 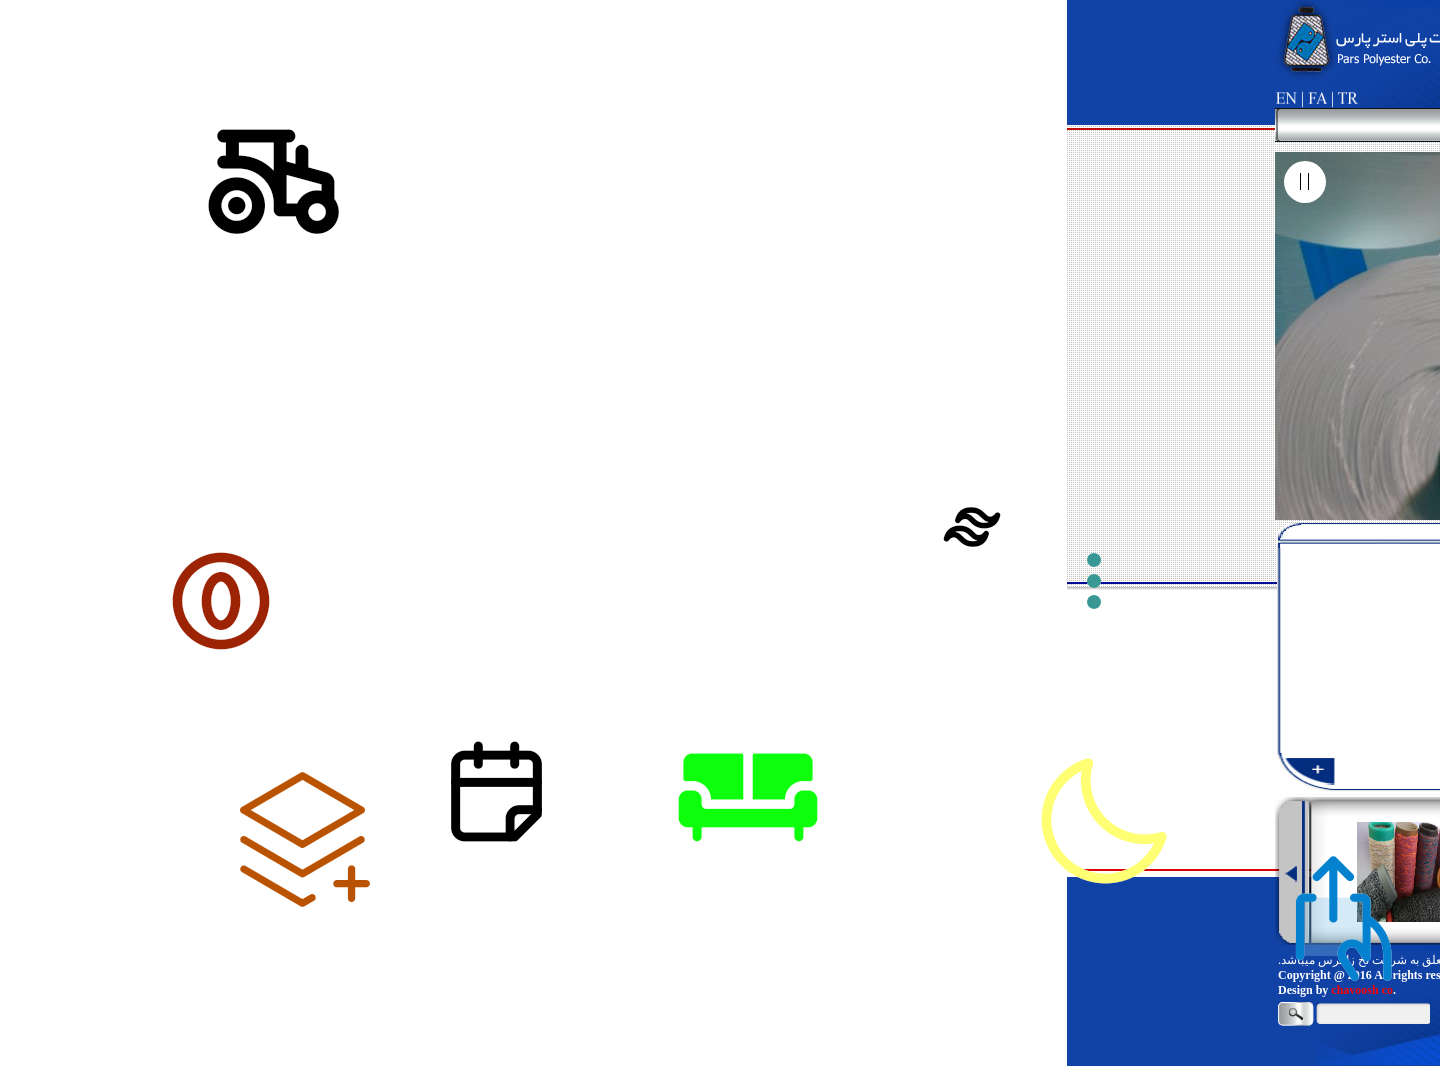 What do you see at coordinates (1094, 581) in the screenshot?
I see `access more options or actions` at bounding box center [1094, 581].